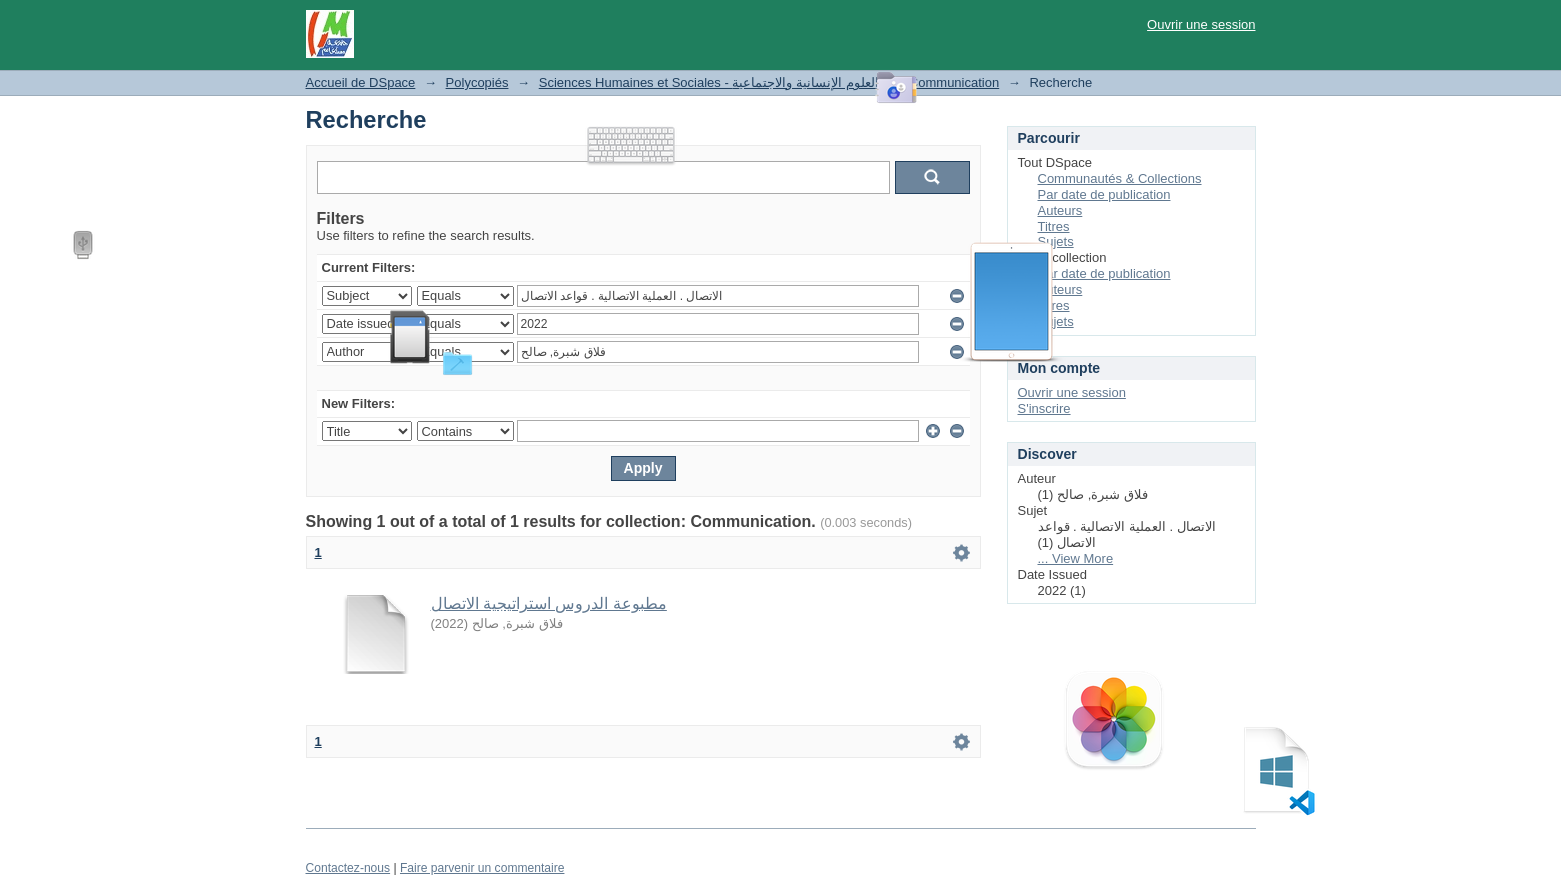 The image size is (1561, 879). Describe the element at coordinates (1114, 719) in the screenshot. I see `open the photos app` at that location.